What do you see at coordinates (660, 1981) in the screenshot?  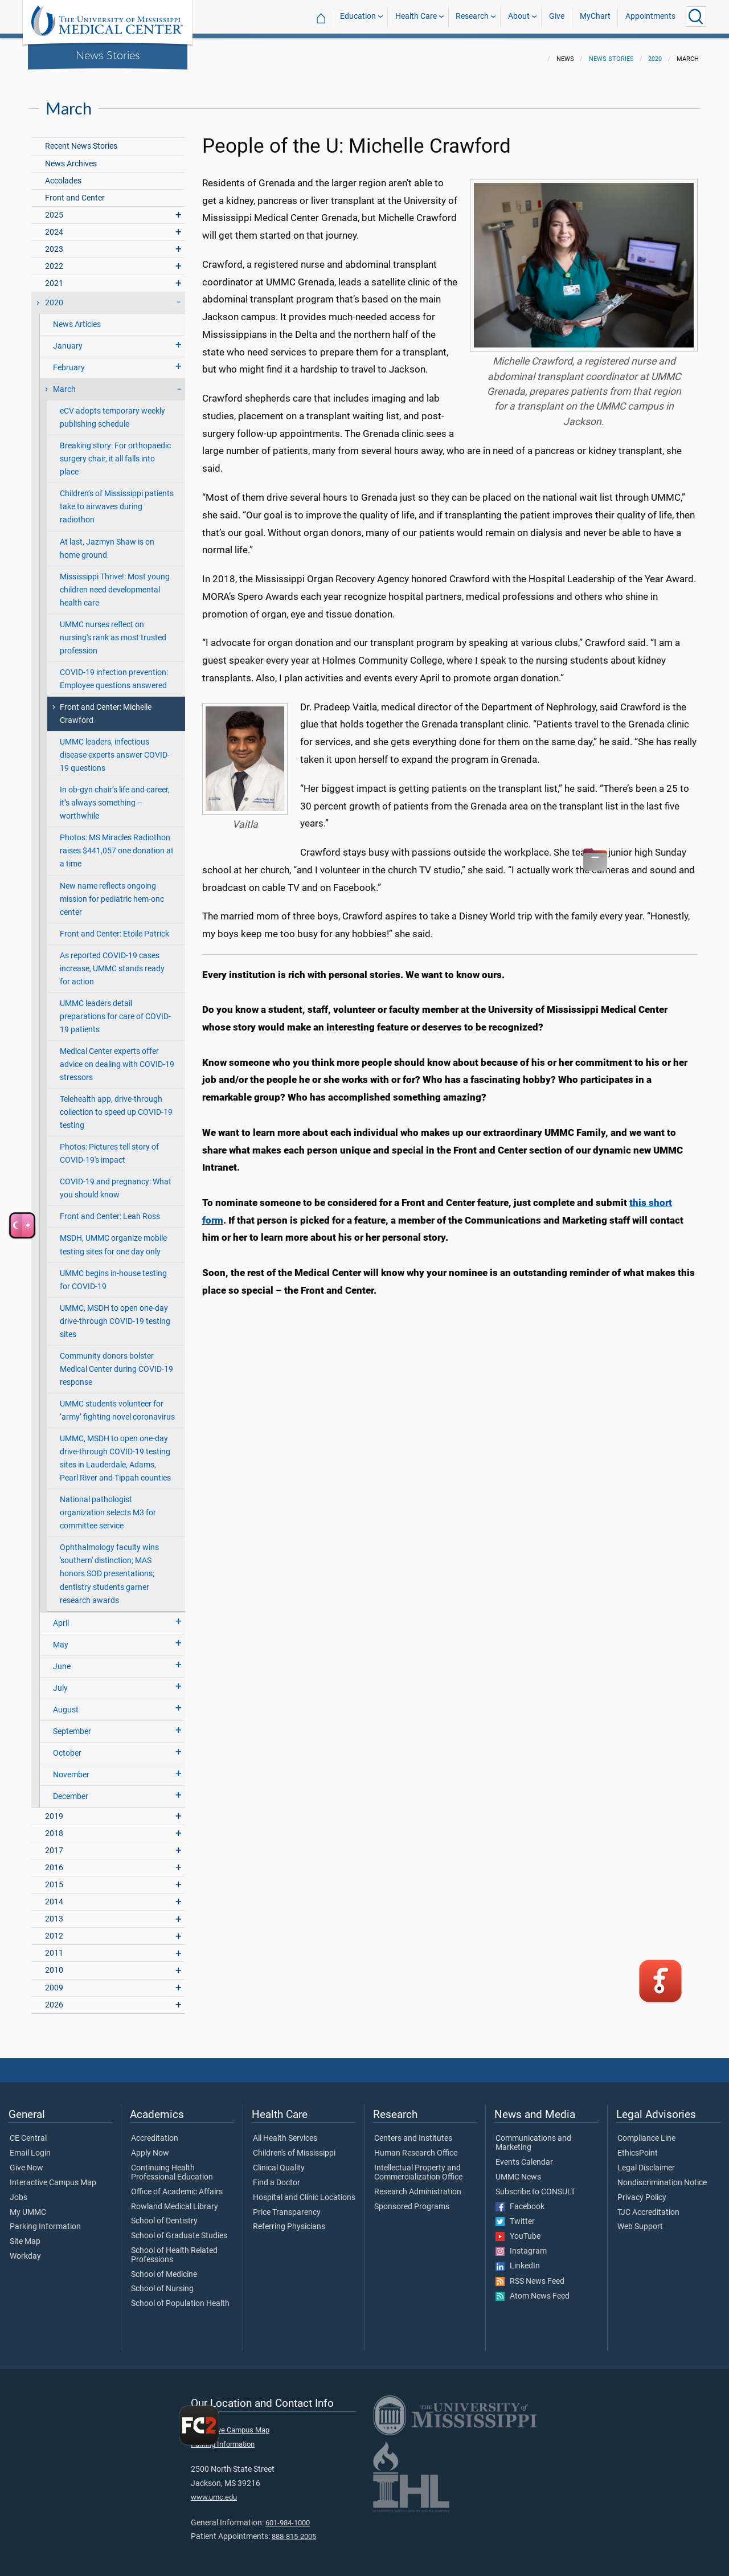 I see `open fritzing electronics design application` at bounding box center [660, 1981].